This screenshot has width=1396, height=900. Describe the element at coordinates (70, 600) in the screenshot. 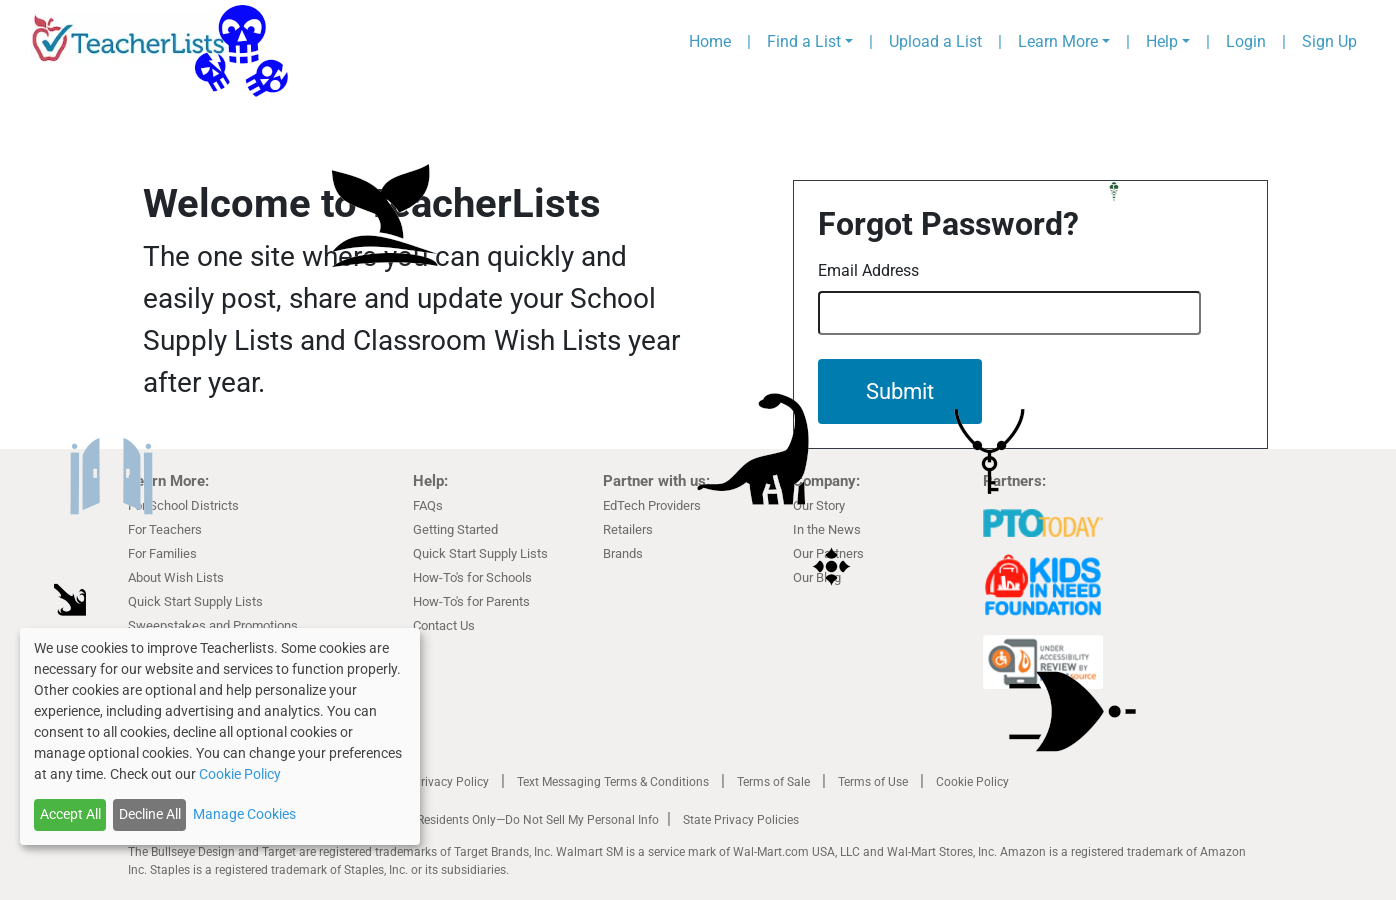

I see `activate dragon breath ability` at that location.